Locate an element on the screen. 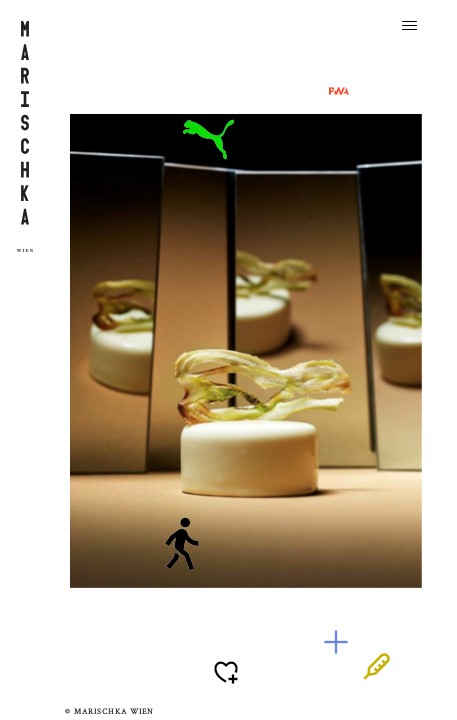 The image size is (457, 720). add to favorites is located at coordinates (226, 672).